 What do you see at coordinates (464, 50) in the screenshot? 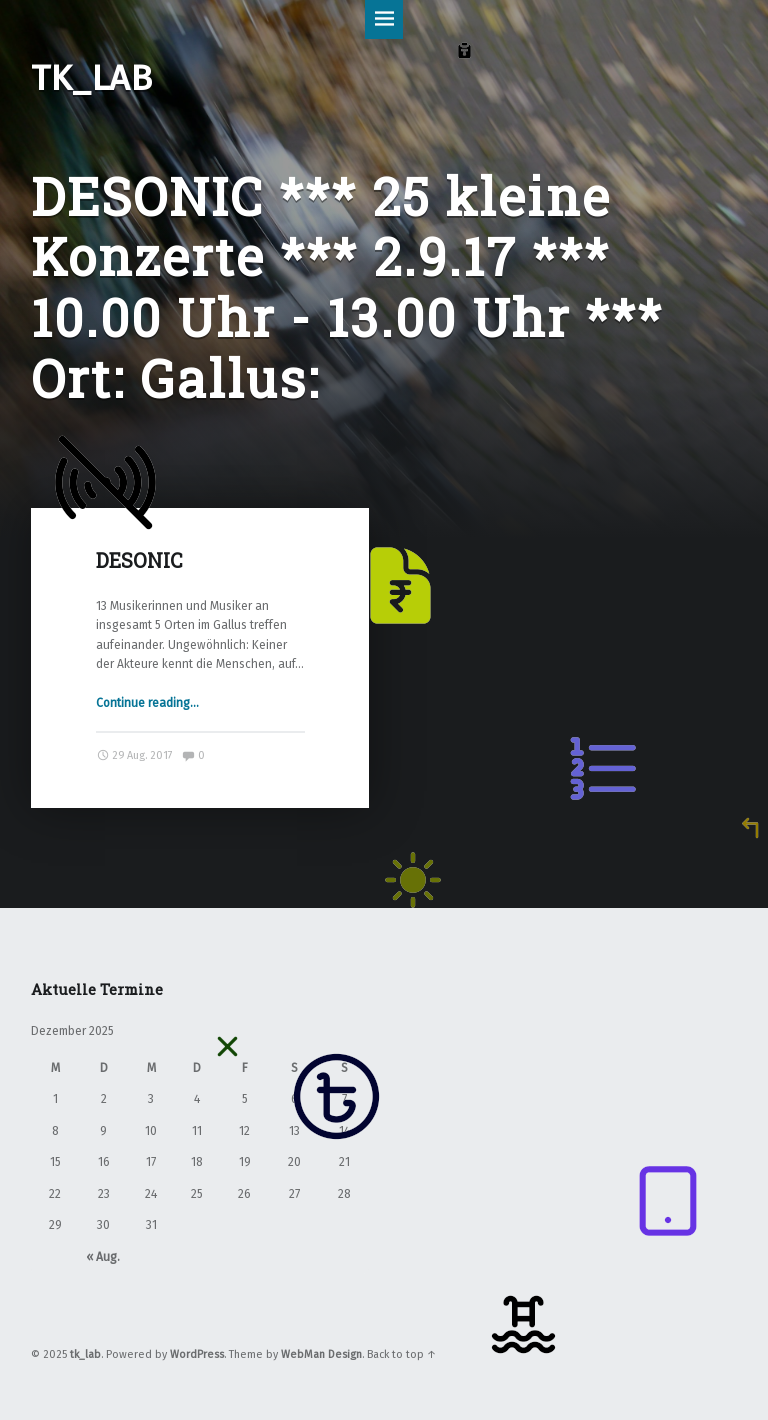
I see `access copied text formatting options` at bounding box center [464, 50].